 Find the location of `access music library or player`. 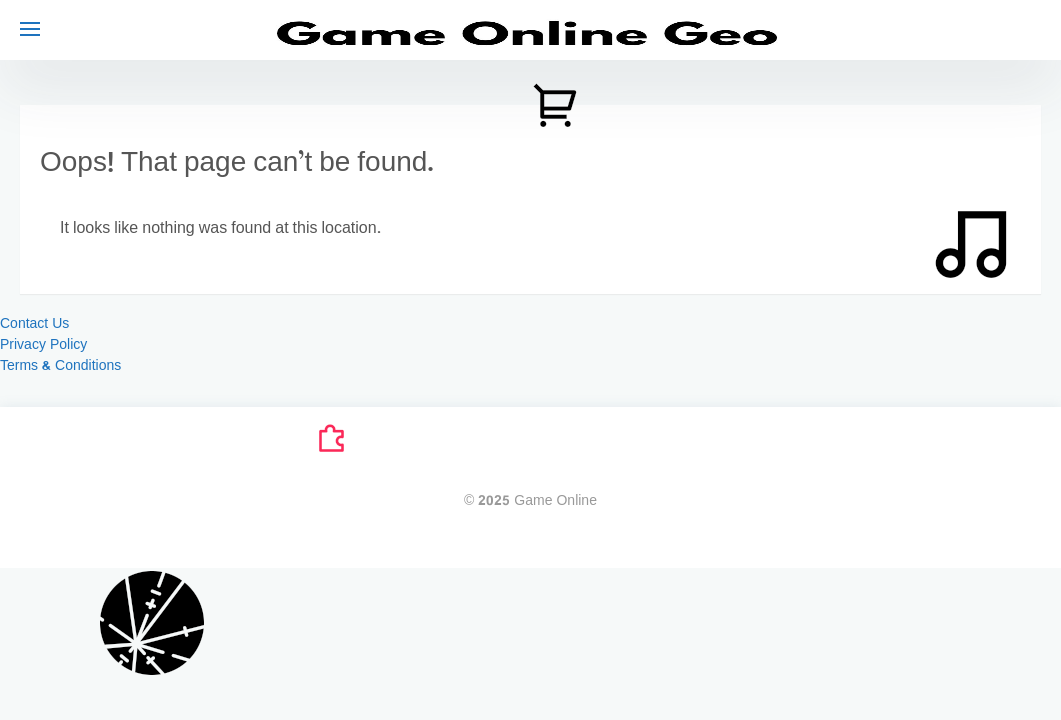

access music library or player is located at coordinates (976, 244).